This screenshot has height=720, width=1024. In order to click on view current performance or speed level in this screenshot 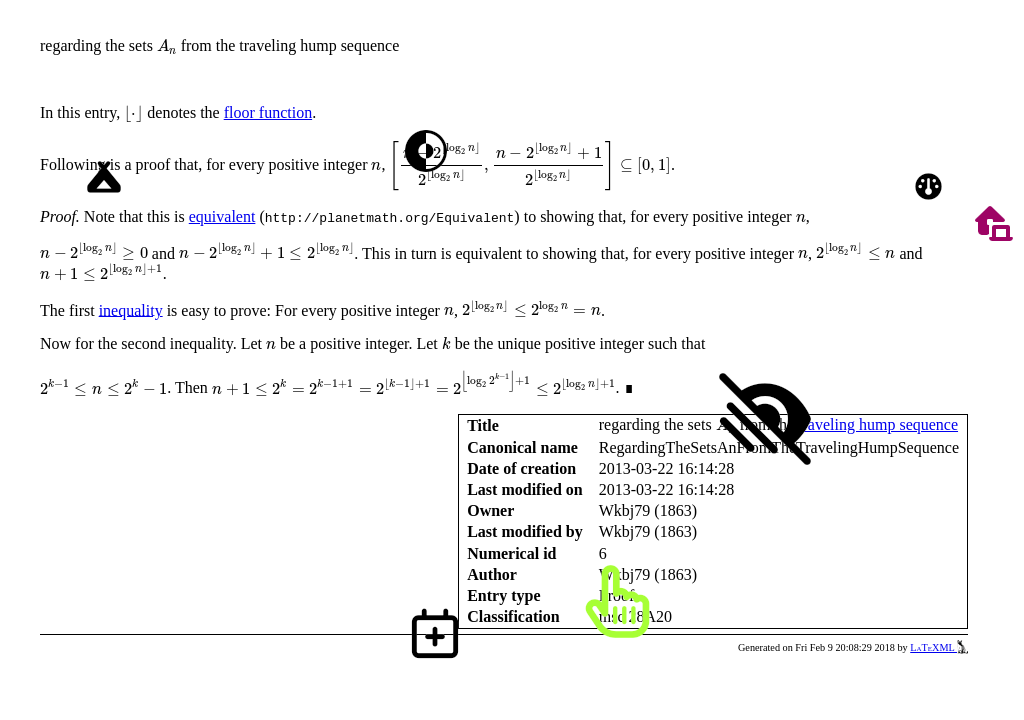, I will do `click(928, 186)`.